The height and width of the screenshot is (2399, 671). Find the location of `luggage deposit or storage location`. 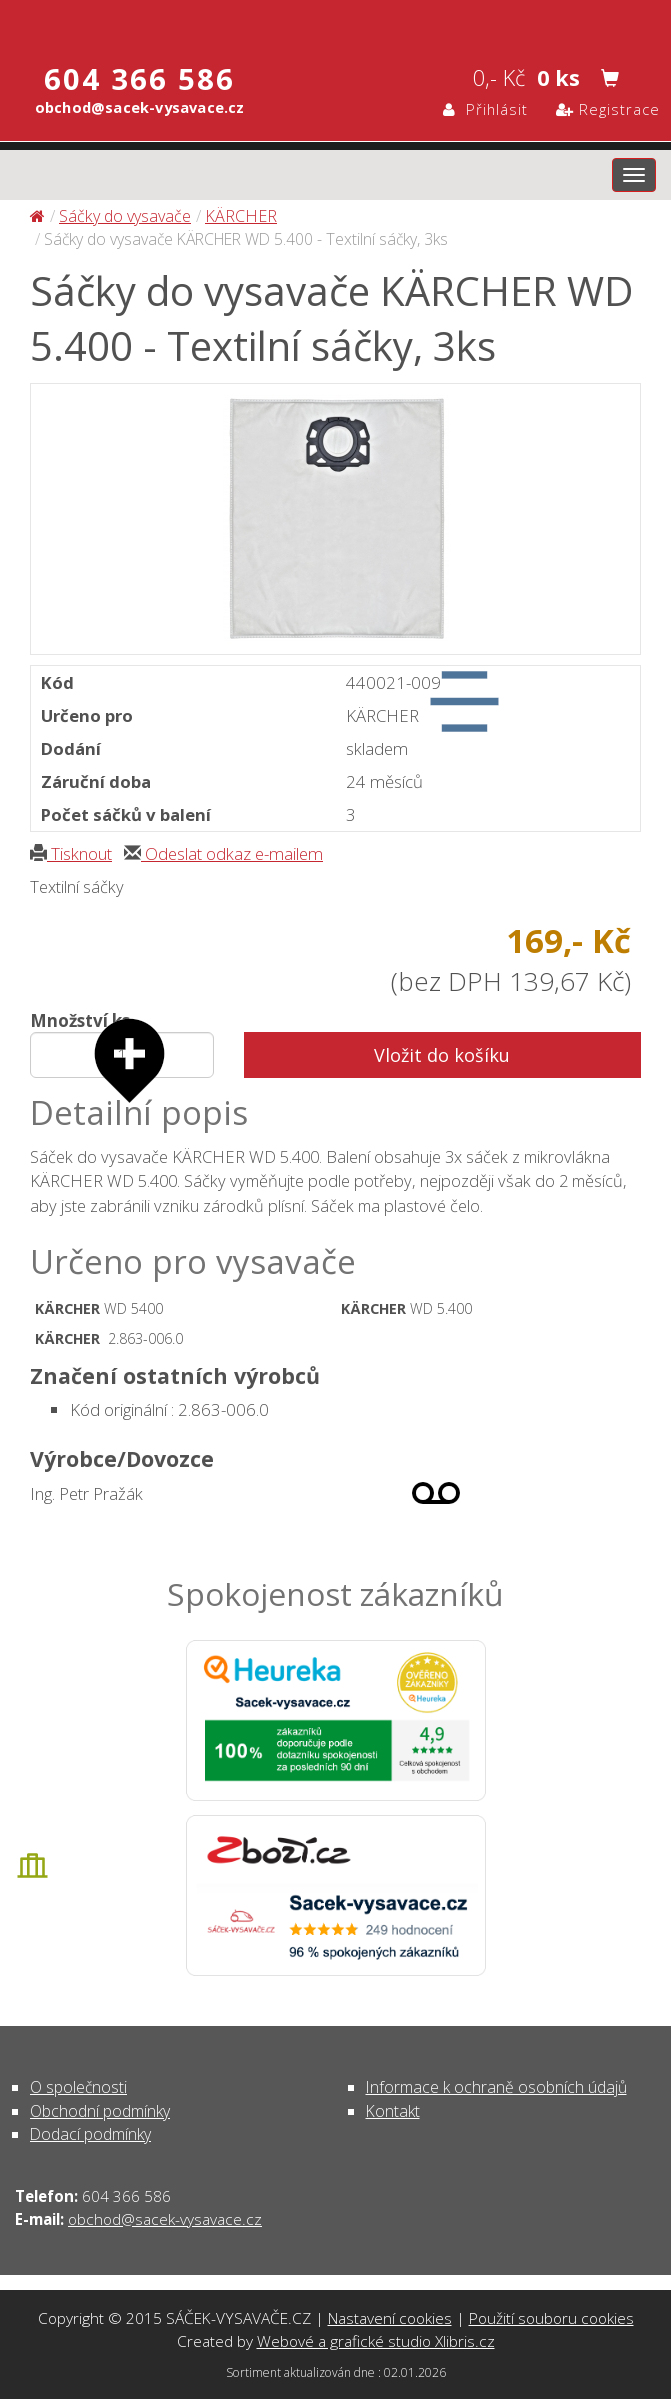

luggage deposit or storage location is located at coordinates (32, 1865).